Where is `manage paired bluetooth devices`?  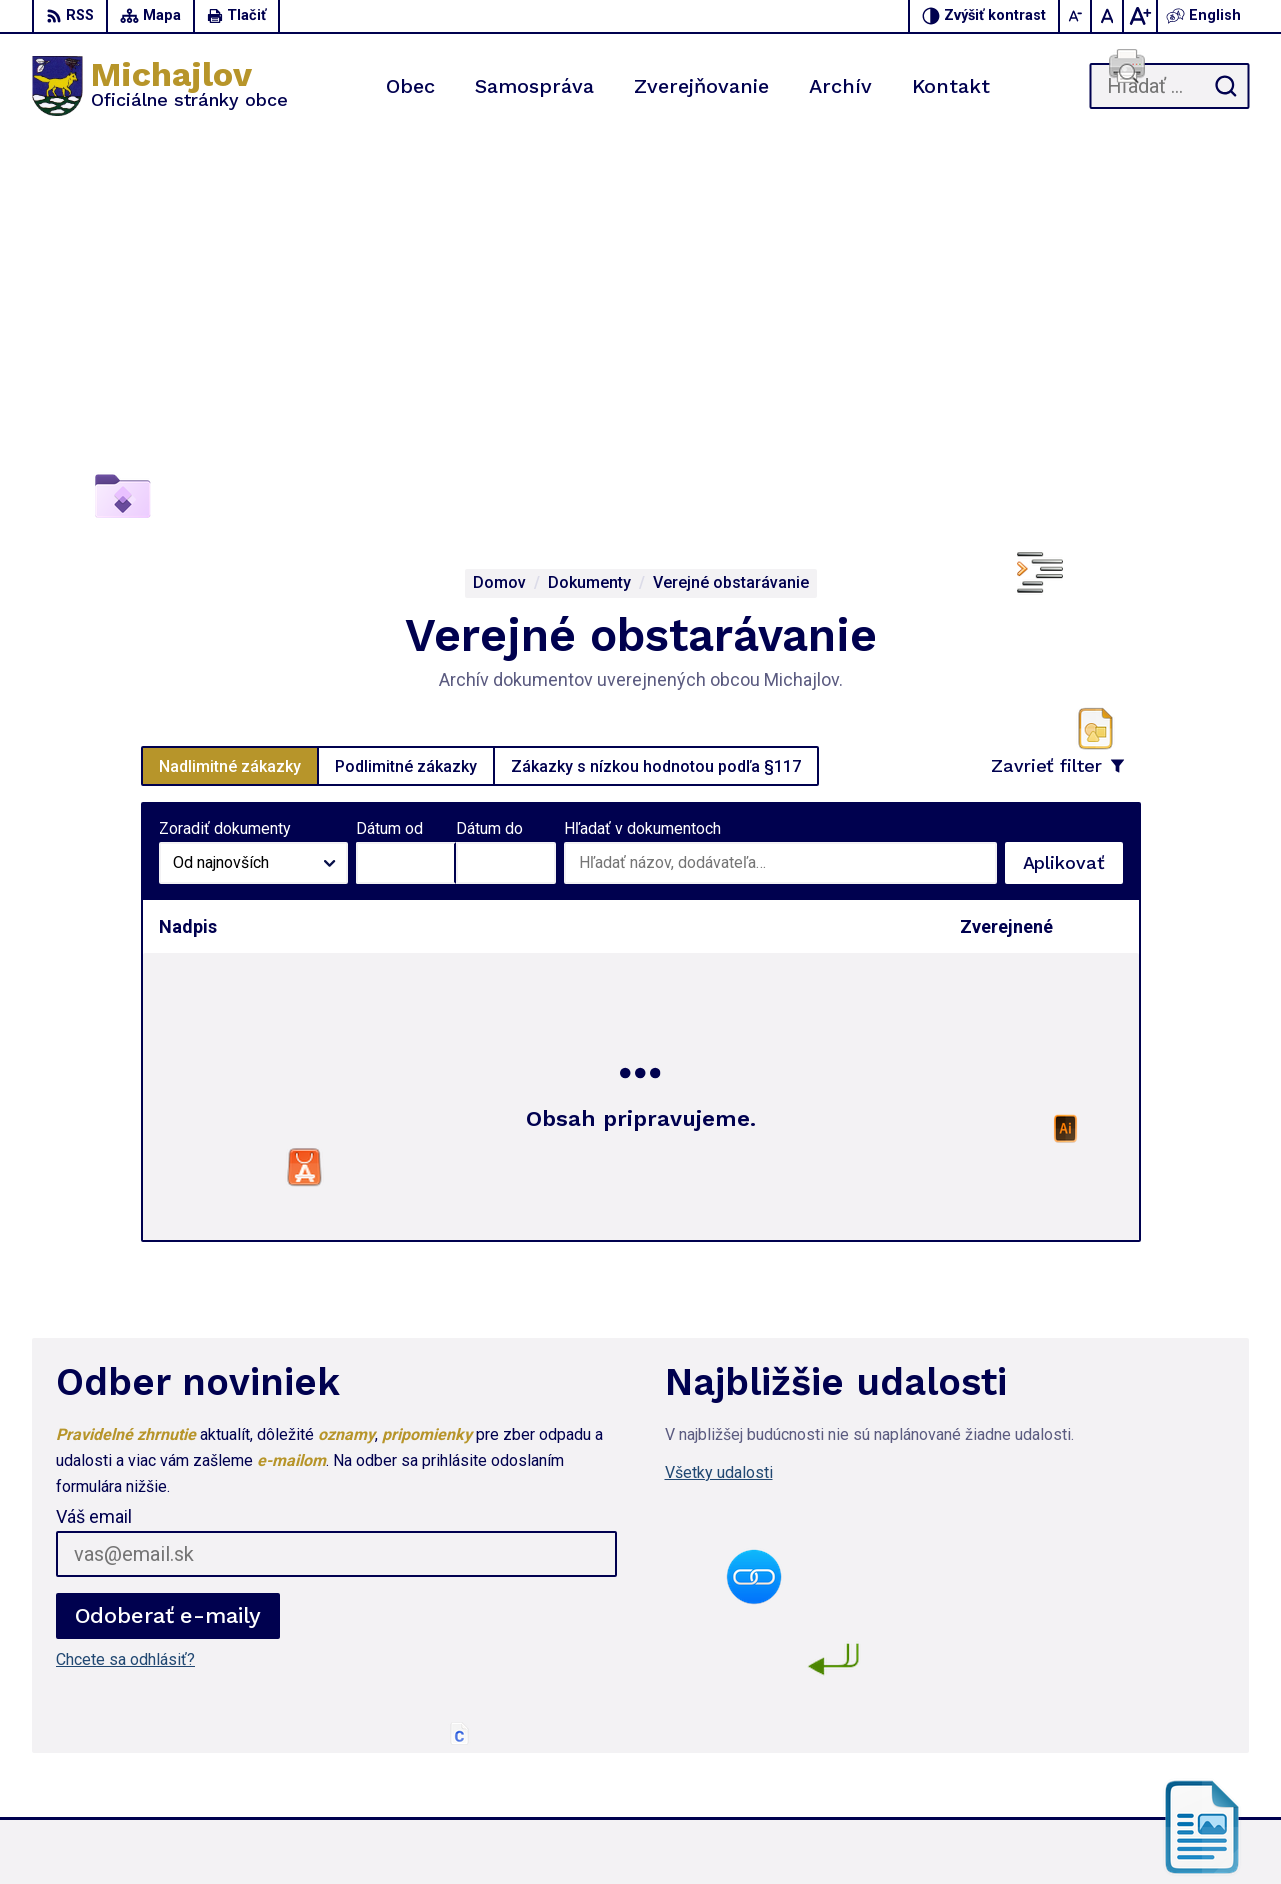 manage paired bluetooth devices is located at coordinates (754, 1577).